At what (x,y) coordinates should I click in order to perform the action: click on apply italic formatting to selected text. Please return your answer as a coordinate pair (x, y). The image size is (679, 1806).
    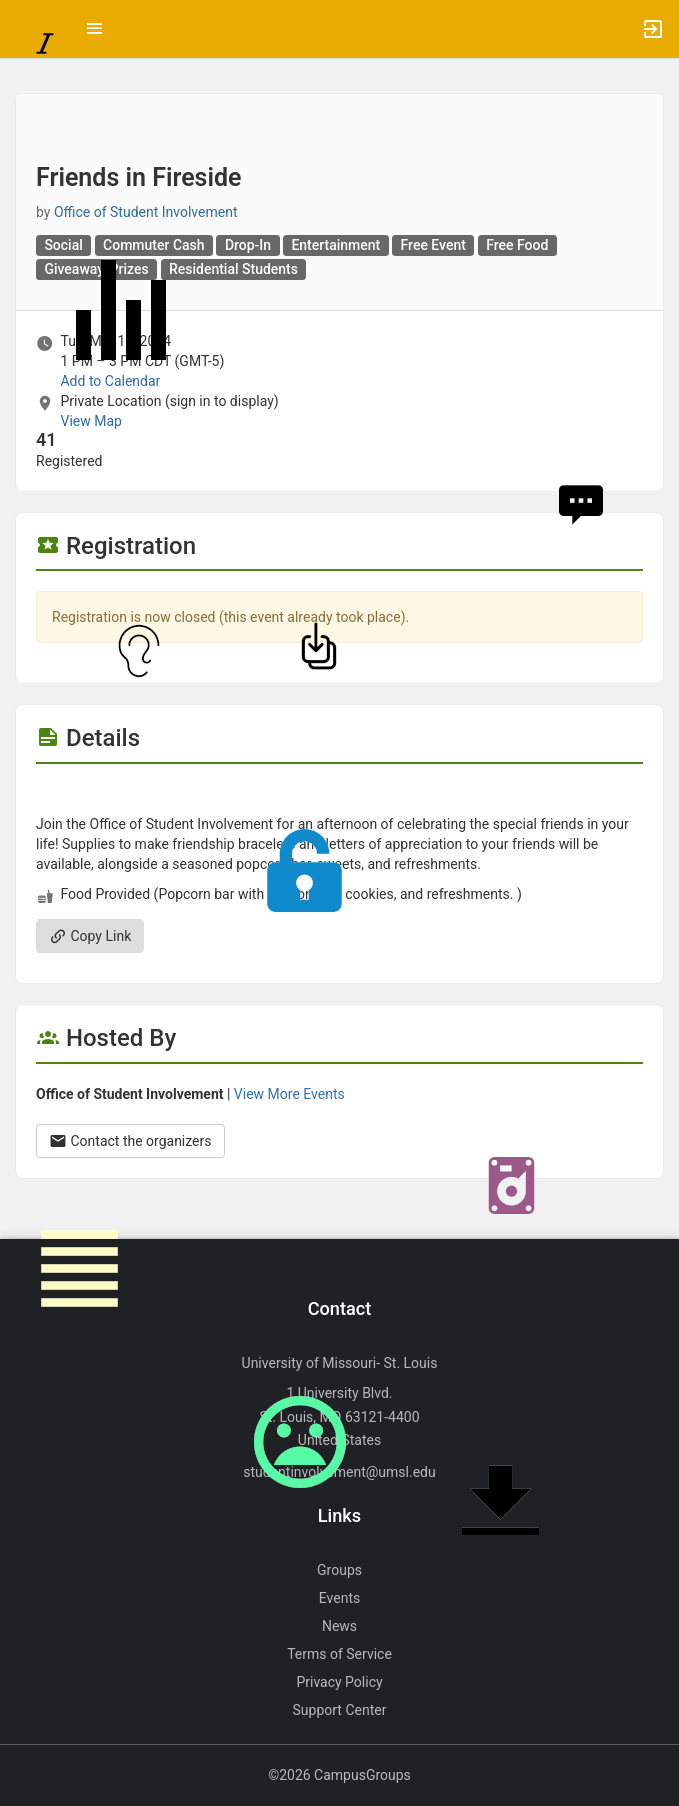
    Looking at the image, I should click on (45, 43).